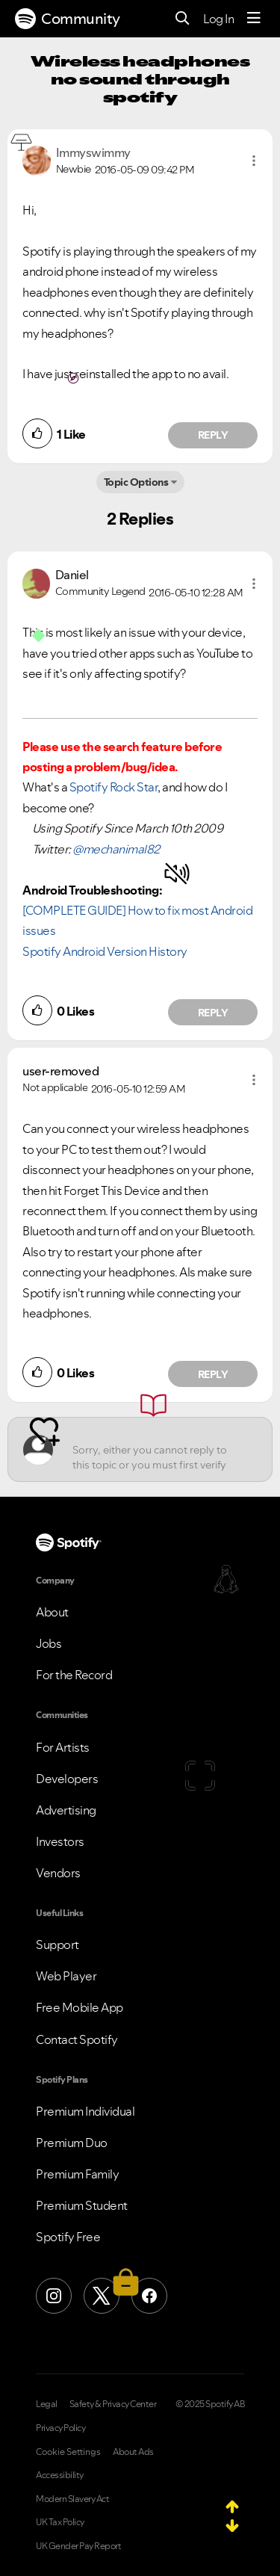 The height and width of the screenshot is (2576, 280). Describe the element at coordinates (177, 874) in the screenshot. I see `mute audio or sound` at that location.